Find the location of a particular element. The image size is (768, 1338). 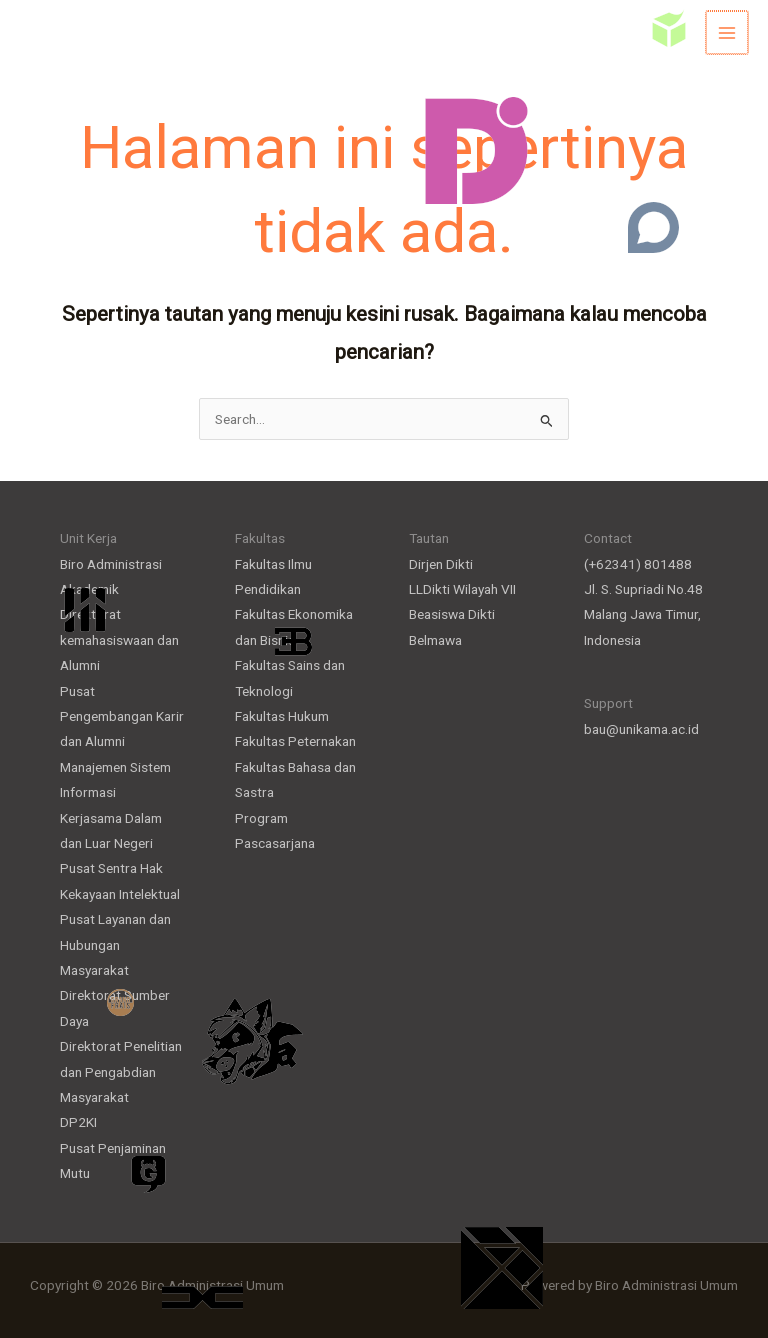

grand frais grocery store logo is located at coordinates (120, 1002).